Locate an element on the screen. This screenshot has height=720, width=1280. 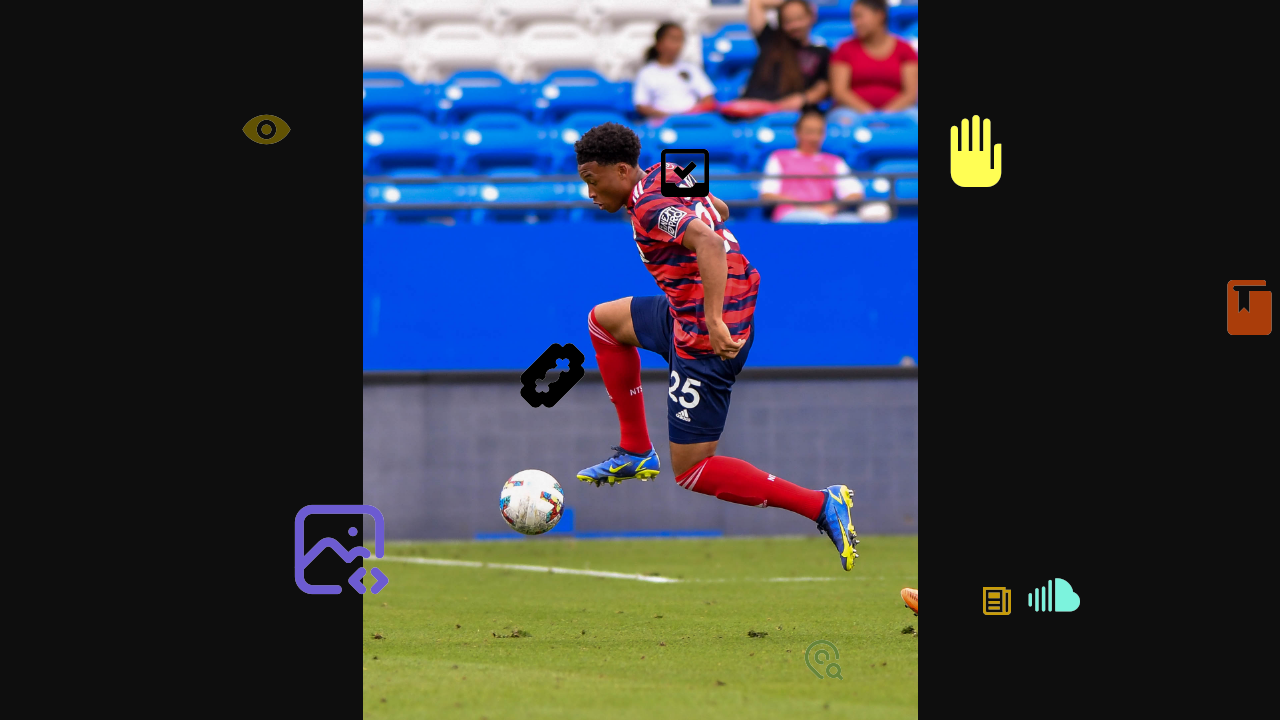
open soundcloud app is located at coordinates (1053, 596).